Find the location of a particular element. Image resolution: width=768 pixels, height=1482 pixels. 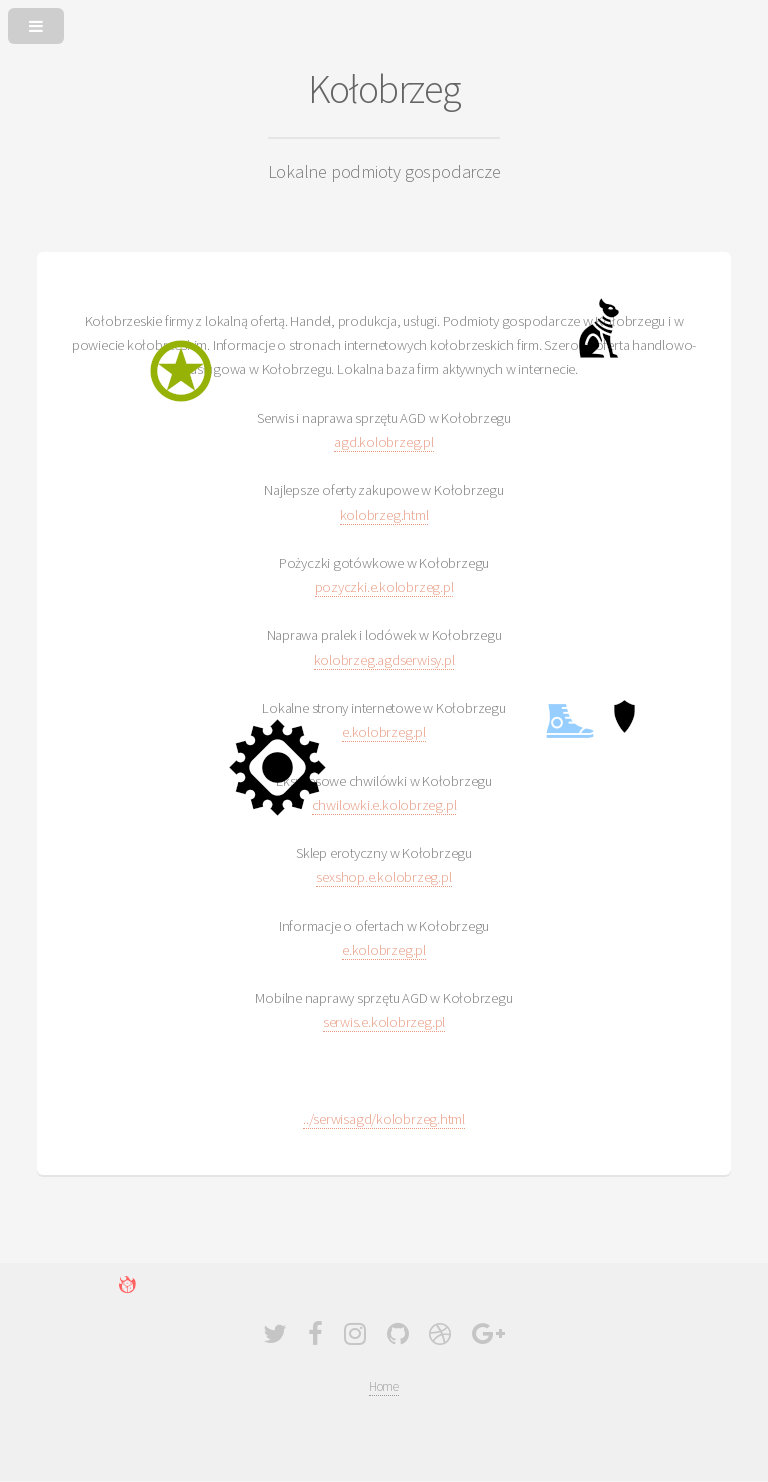

indicates allied or friendly faction status is located at coordinates (181, 371).